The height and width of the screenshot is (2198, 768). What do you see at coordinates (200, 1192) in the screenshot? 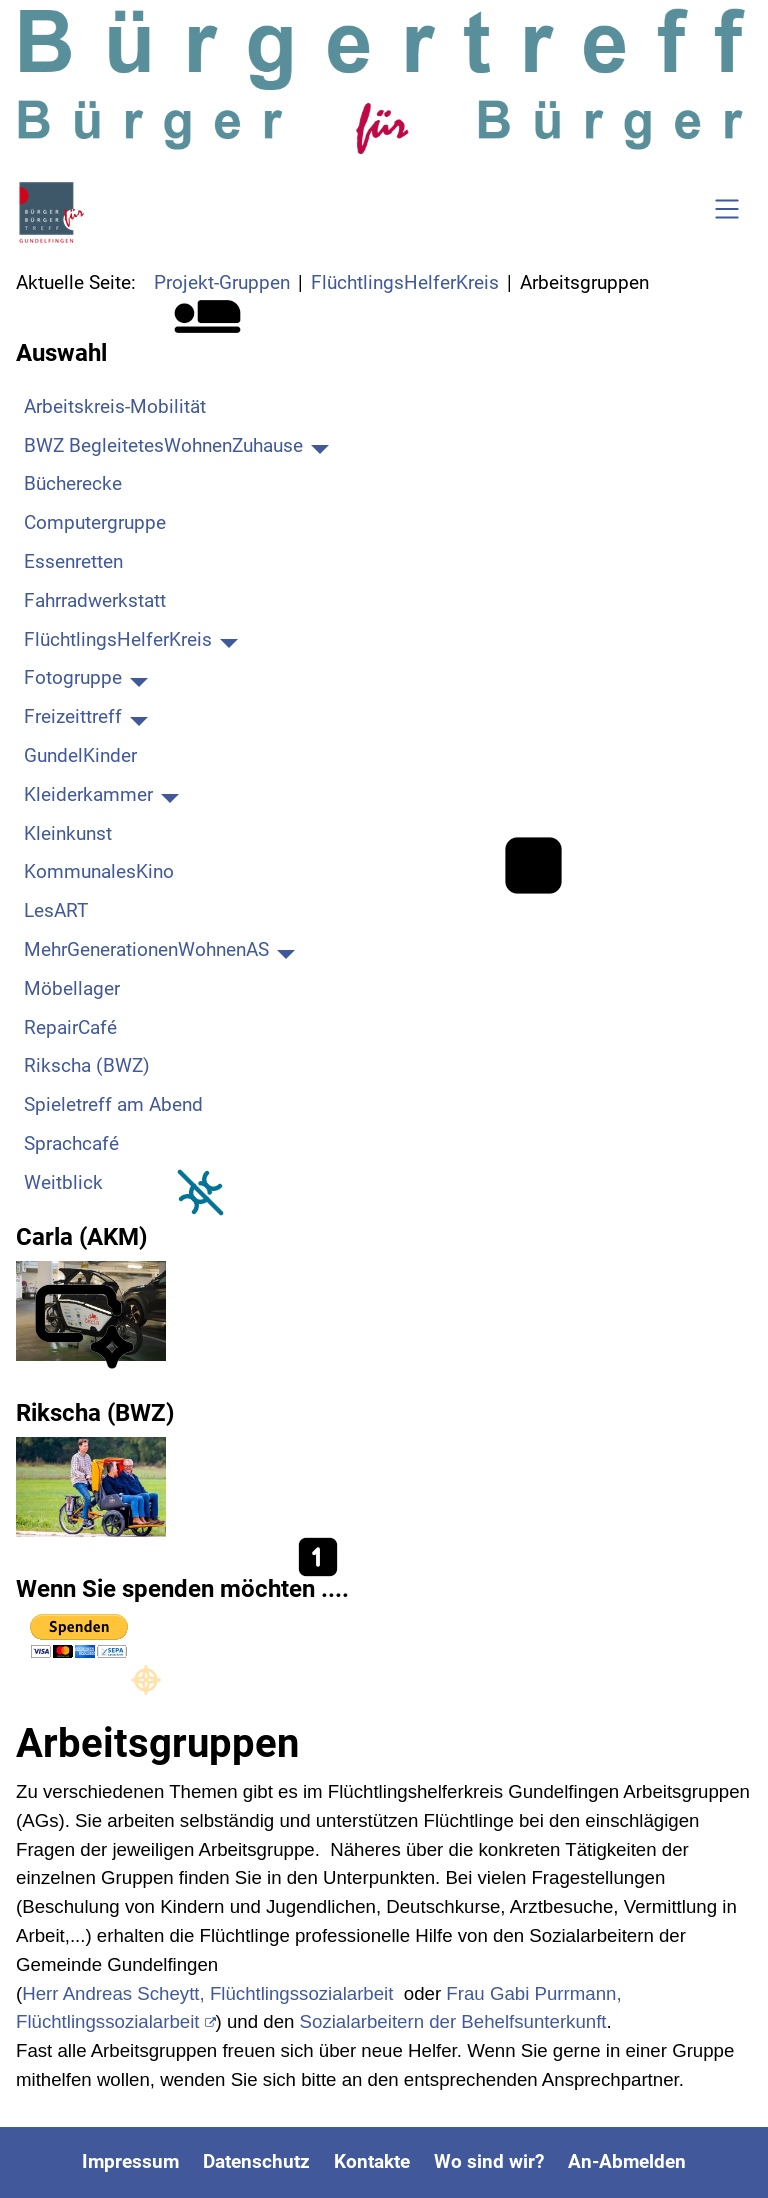
I see `disable genetic or DNA-related features` at bounding box center [200, 1192].